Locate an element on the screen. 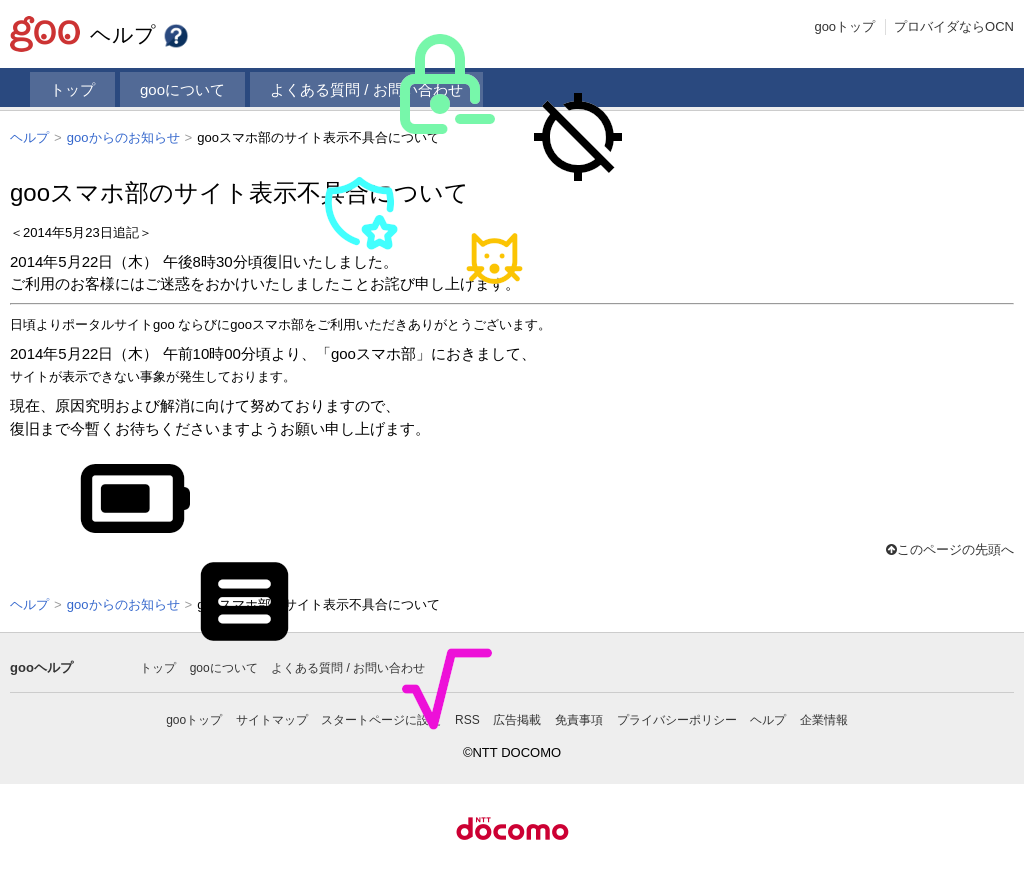  view article or document content is located at coordinates (244, 601).